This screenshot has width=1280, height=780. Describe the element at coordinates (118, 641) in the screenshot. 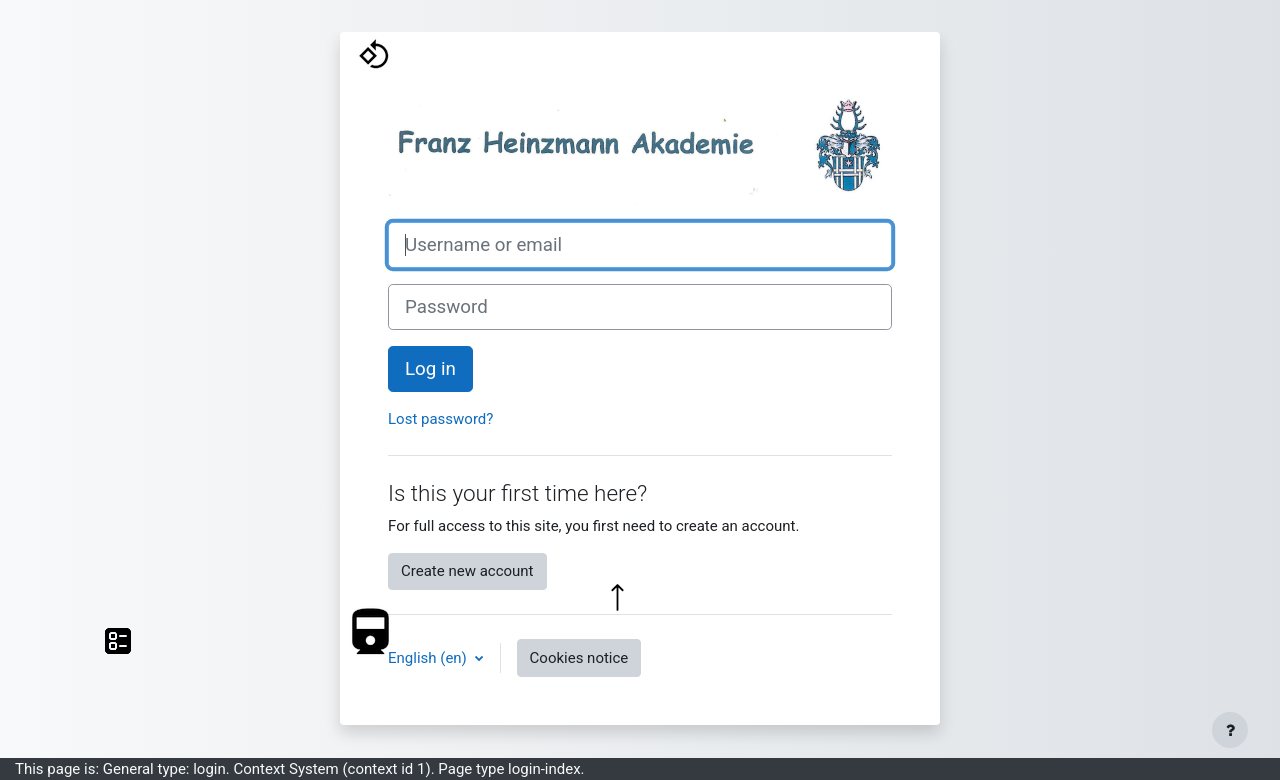

I see `view ballot or voting options` at that location.